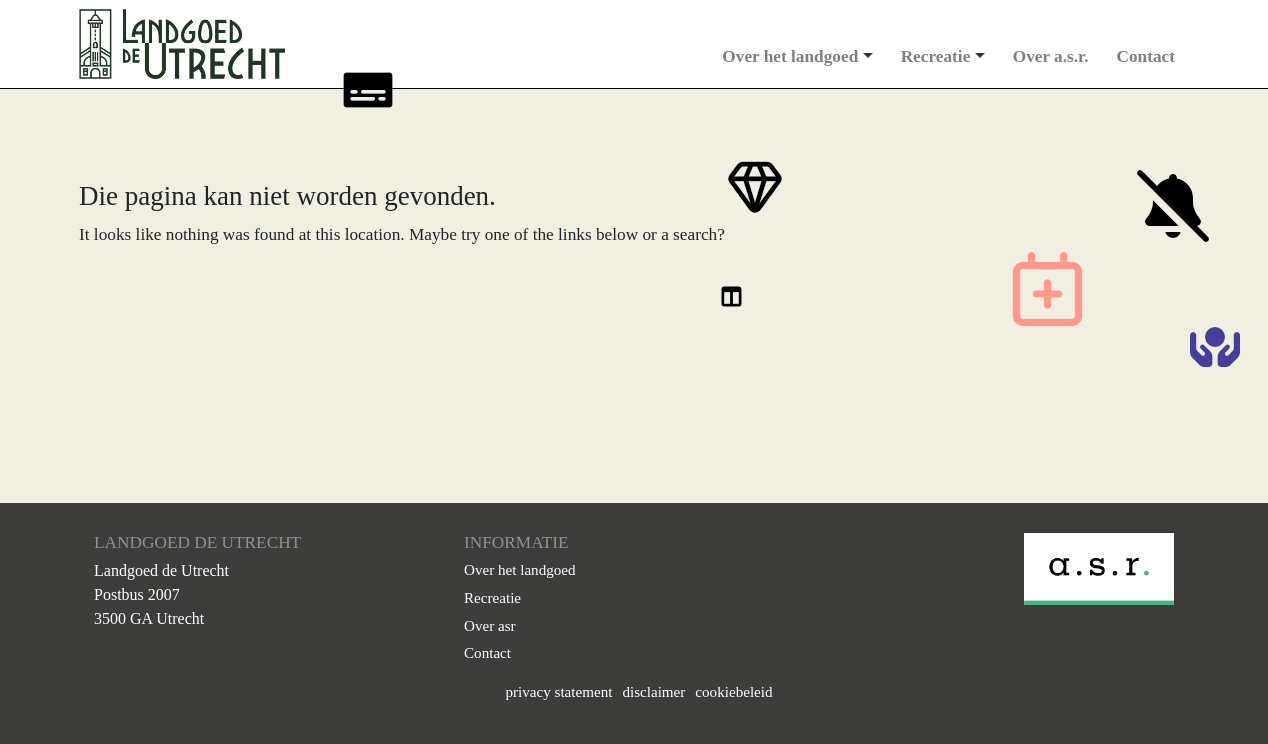 Image resolution: width=1268 pixels, height=744 pixels. What do you see at coordinates (755, 186) in the screenshot?
I see `indicates premium or pro membership status` at bounding box center [755, 186].